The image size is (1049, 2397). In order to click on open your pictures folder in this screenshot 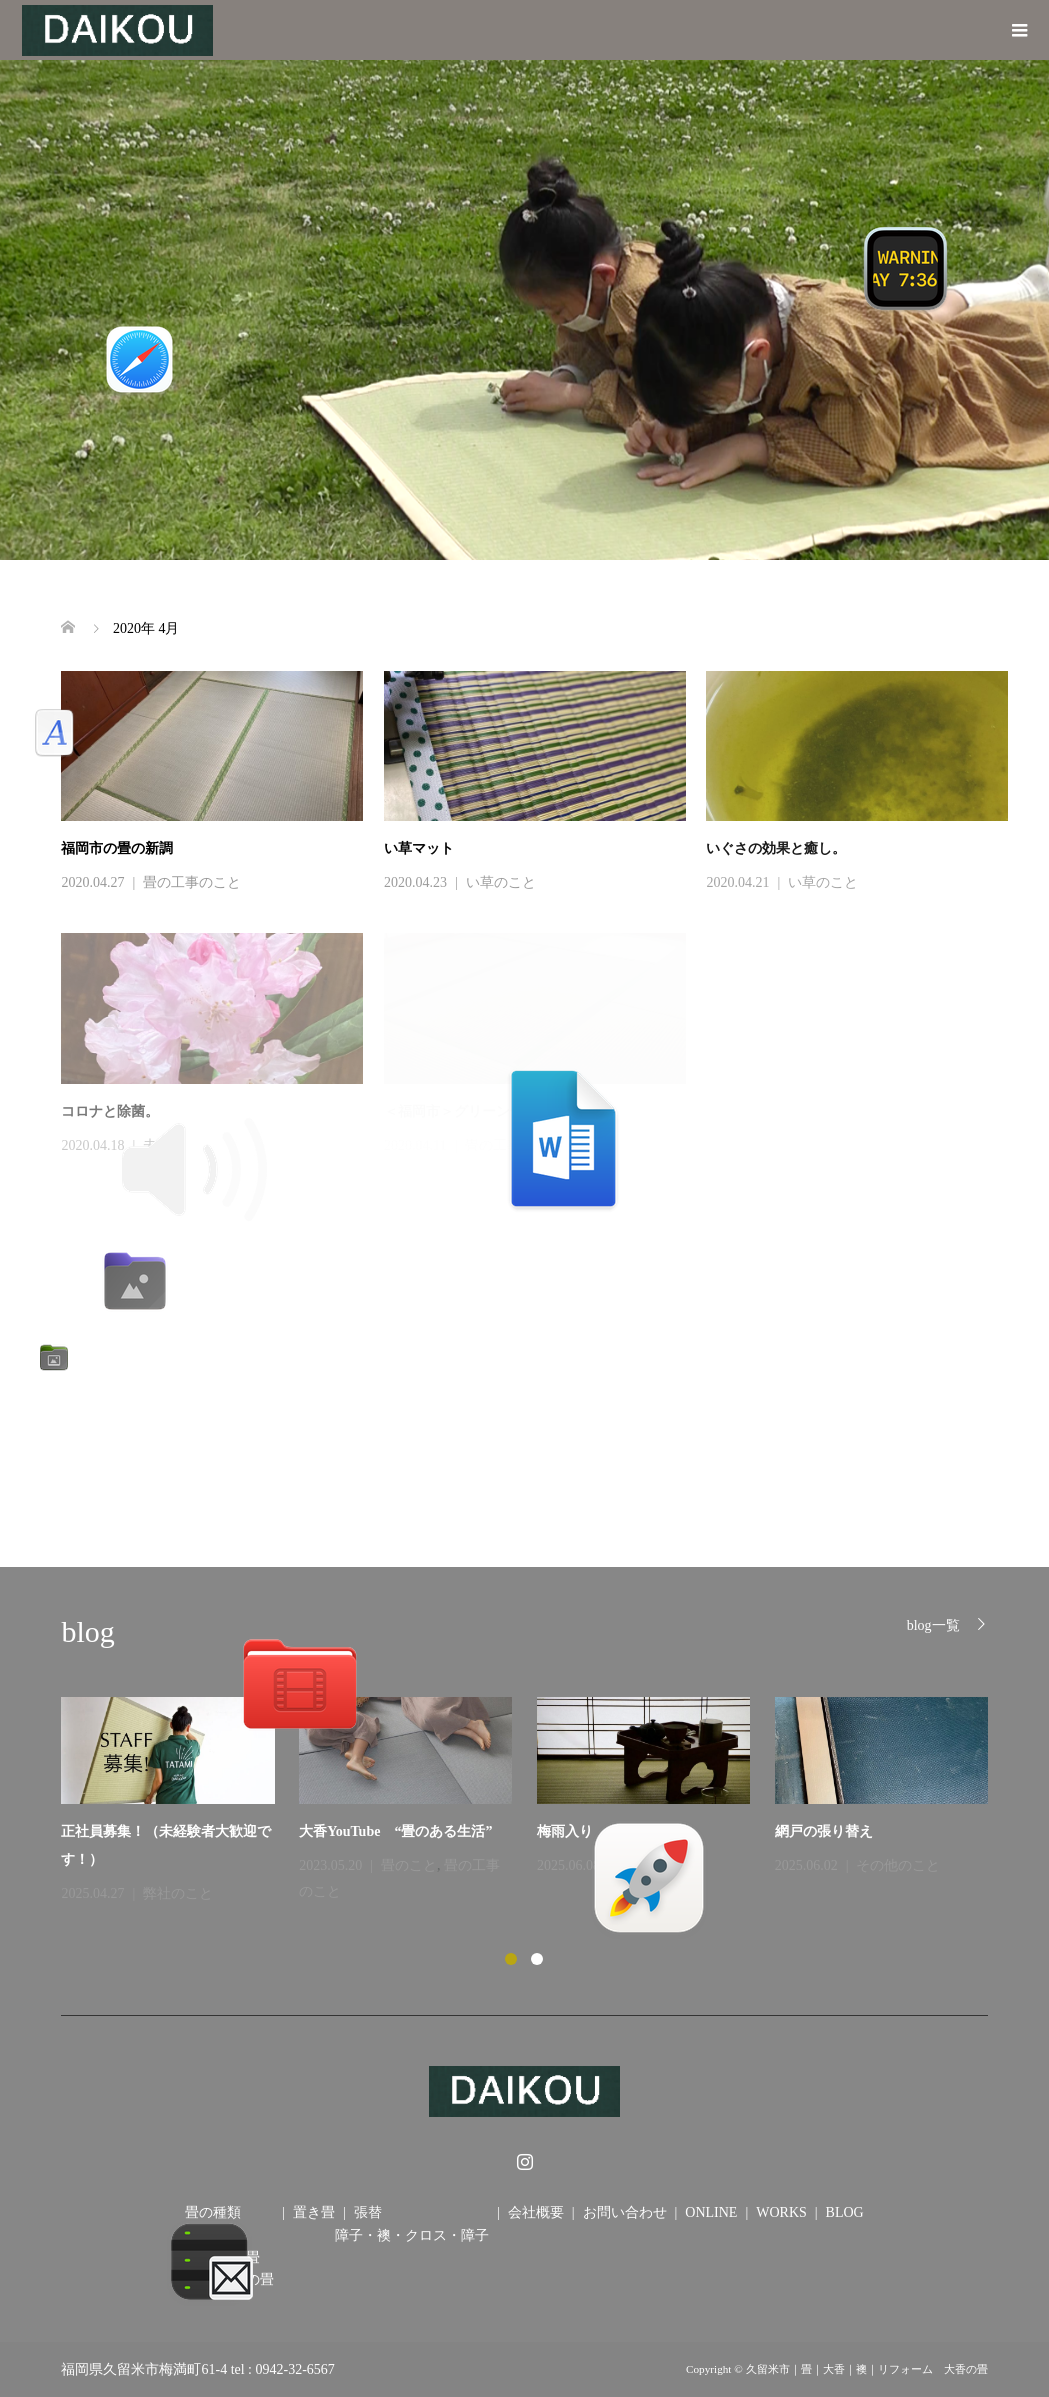, I will do `click(54, 1357)`.